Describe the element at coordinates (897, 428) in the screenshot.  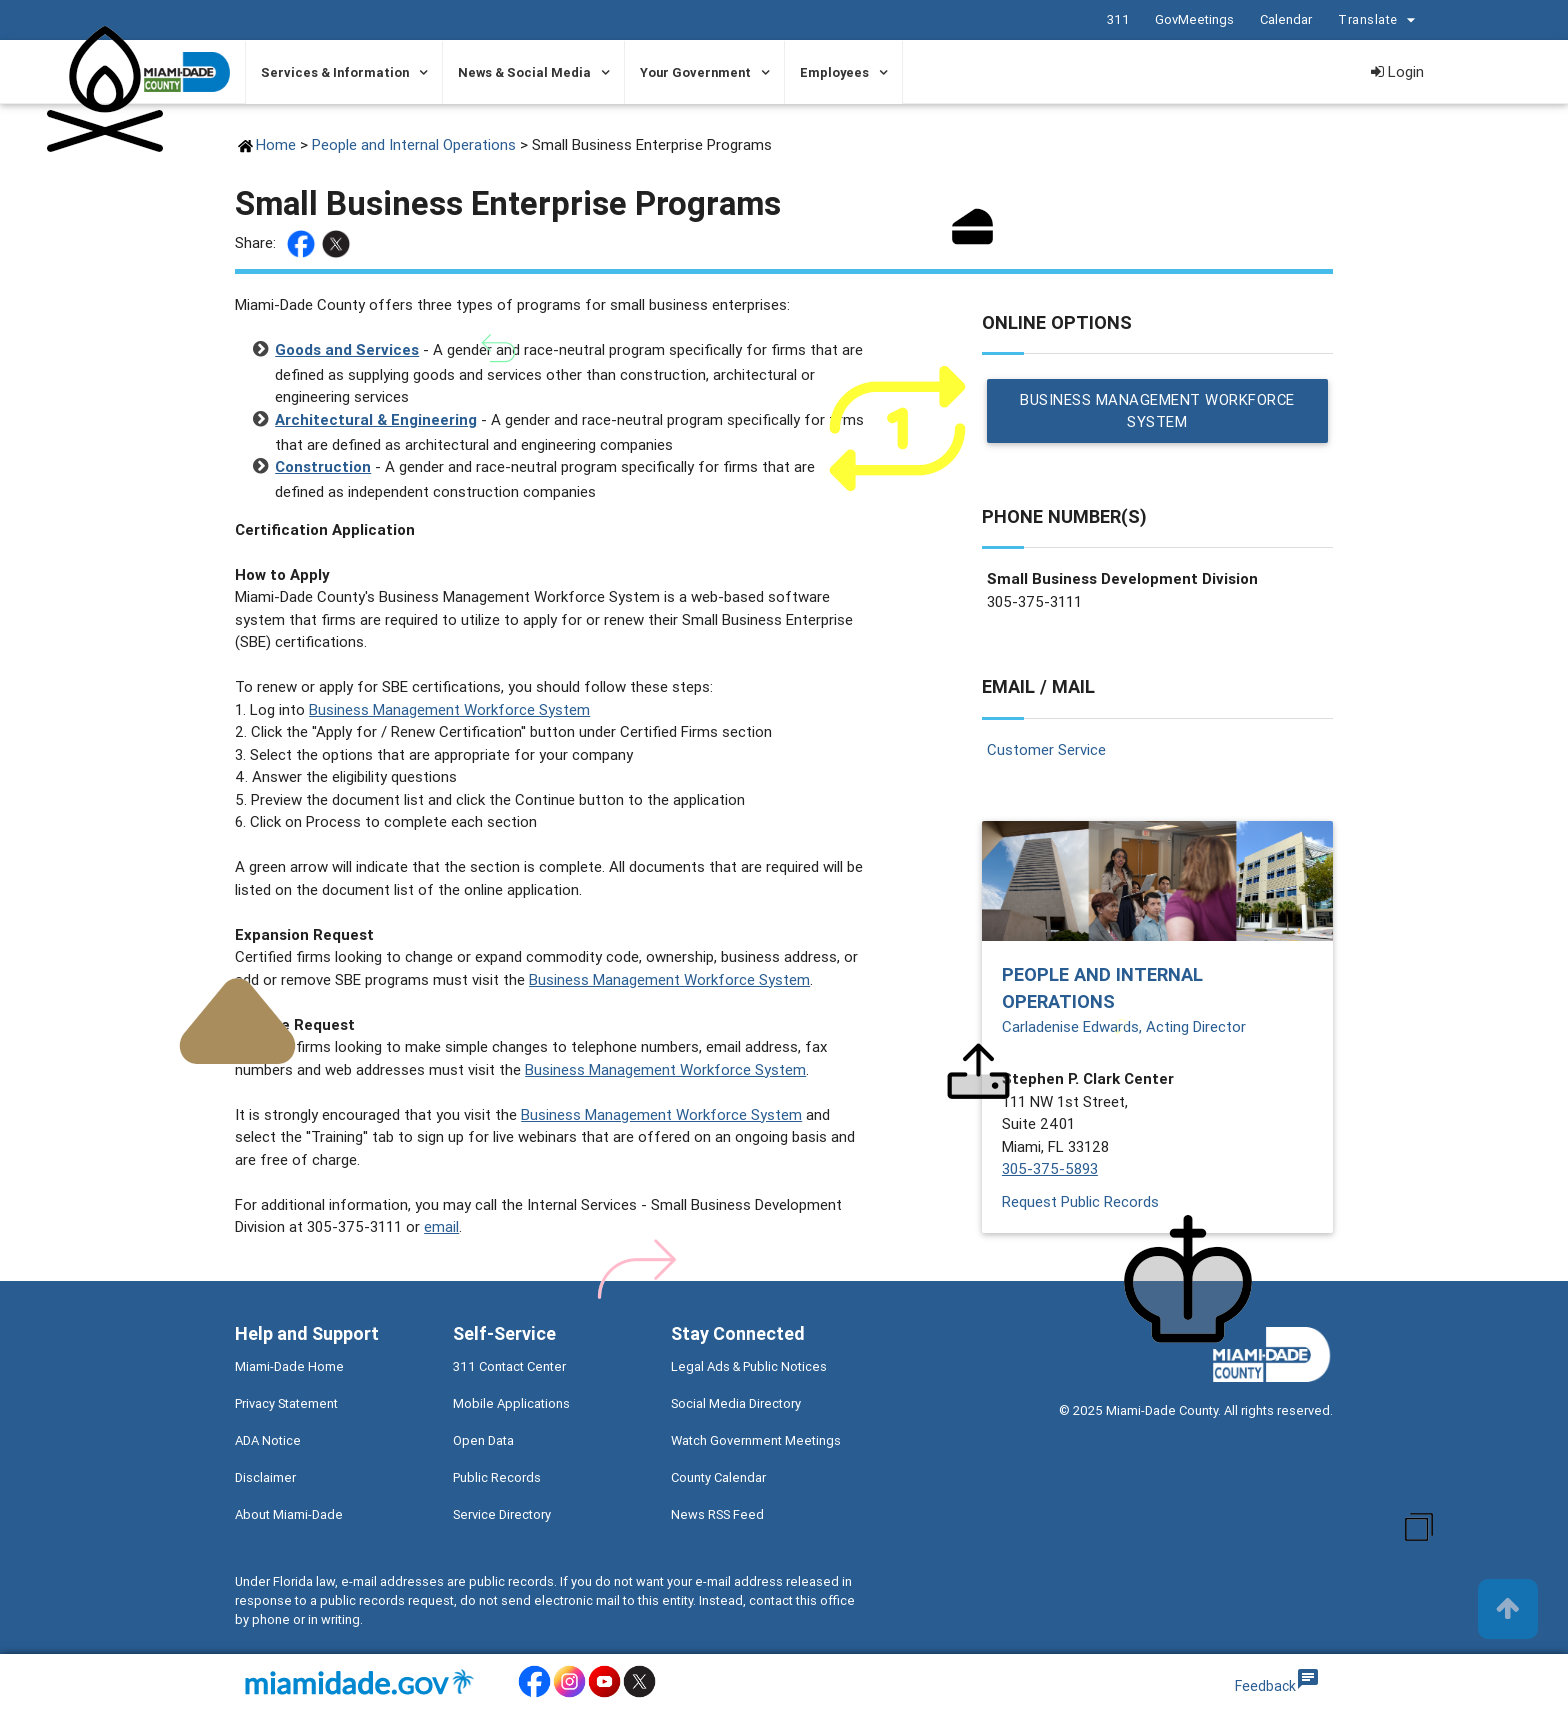
I see `repeat current track once` at that location.